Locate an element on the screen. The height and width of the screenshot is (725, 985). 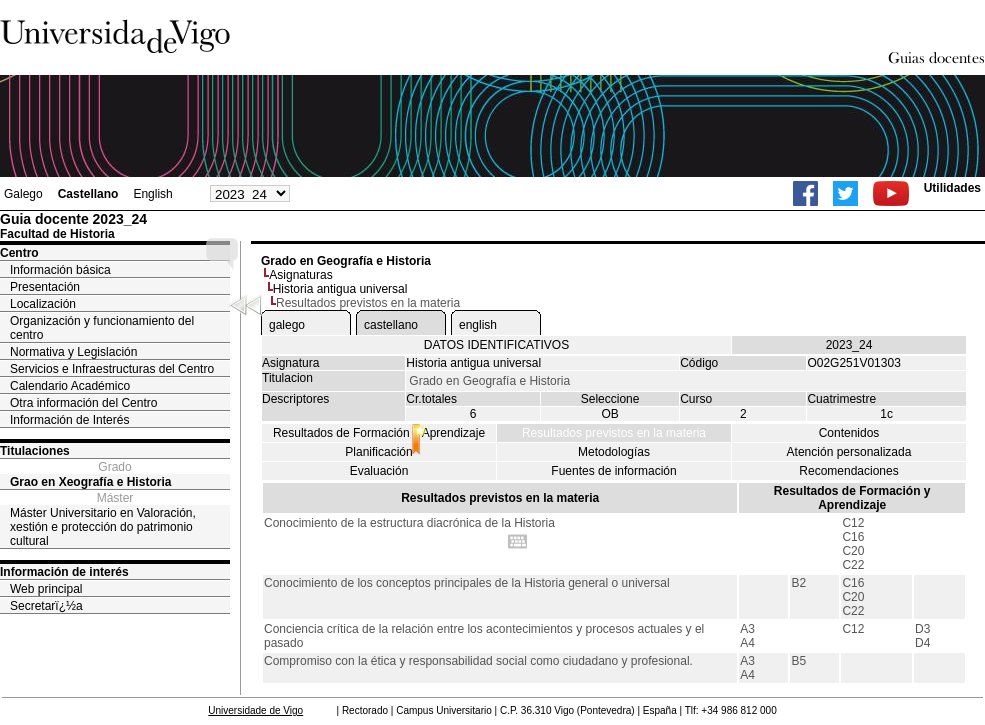
seek forward in media (right-to-left interface) is located at coordinates (245, 305).